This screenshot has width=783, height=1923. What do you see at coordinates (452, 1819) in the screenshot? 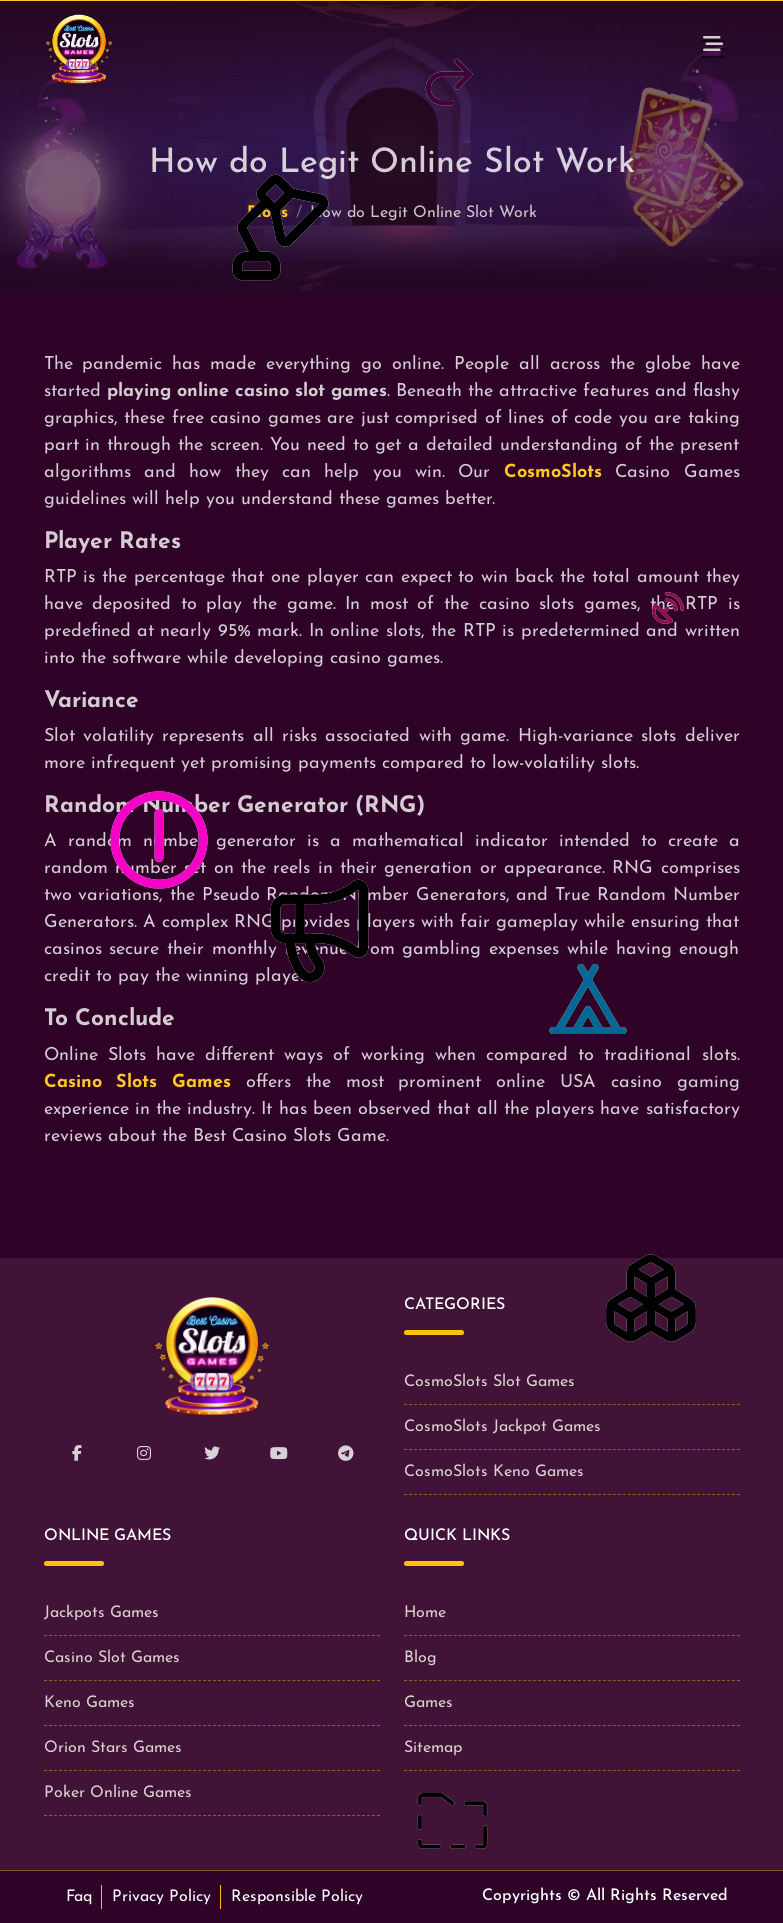
I see `create a new folder` at bounding box center [452, 1819].